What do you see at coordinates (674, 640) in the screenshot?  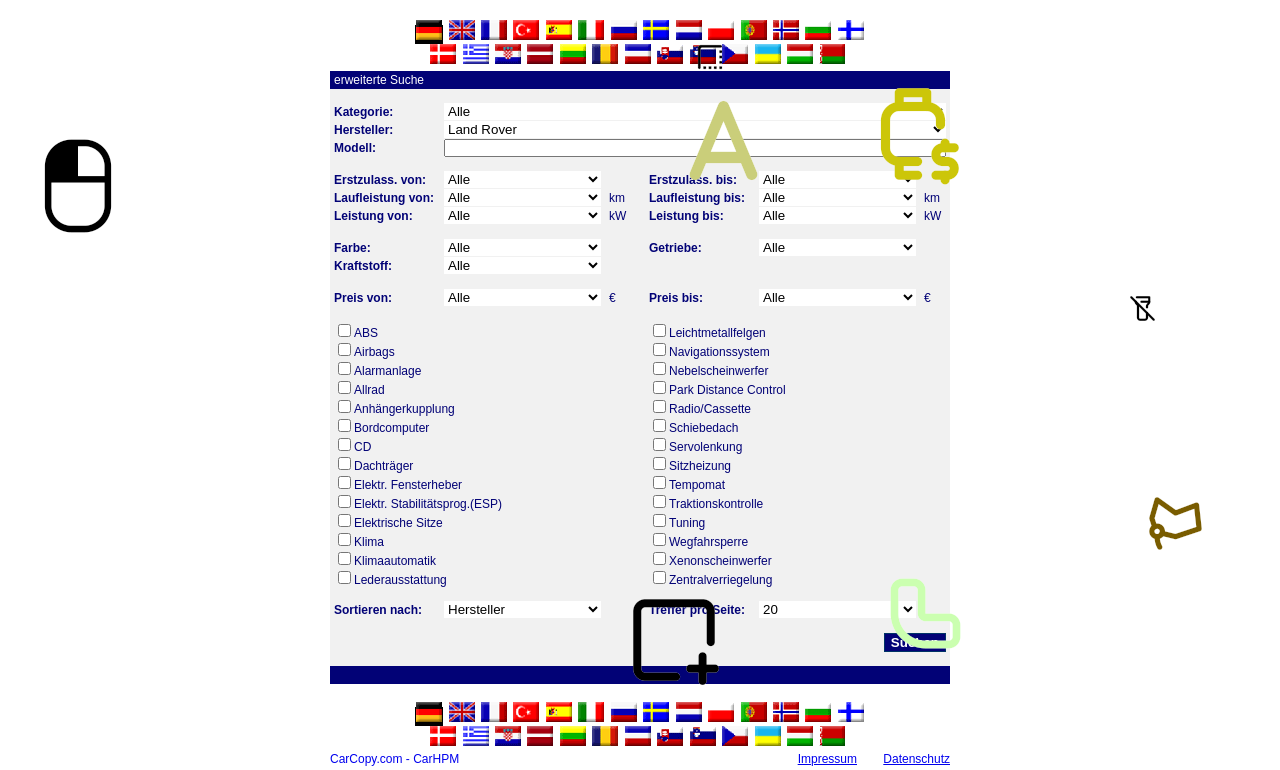 I see `add a new item or element` at bounding box center [674, 640].